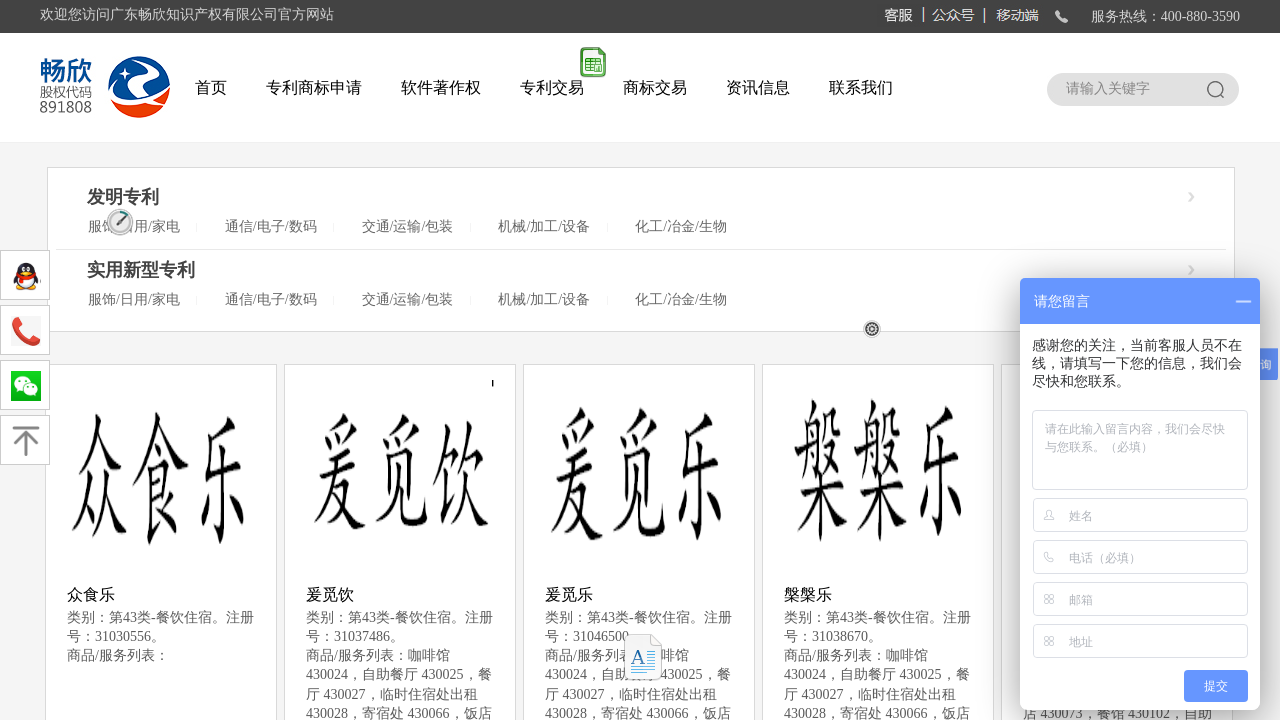 The width and height of the screenshot is (1280, 720). Describe the element at coordinates (872, 329) in the screenshot. I see `open system settings` at that location.